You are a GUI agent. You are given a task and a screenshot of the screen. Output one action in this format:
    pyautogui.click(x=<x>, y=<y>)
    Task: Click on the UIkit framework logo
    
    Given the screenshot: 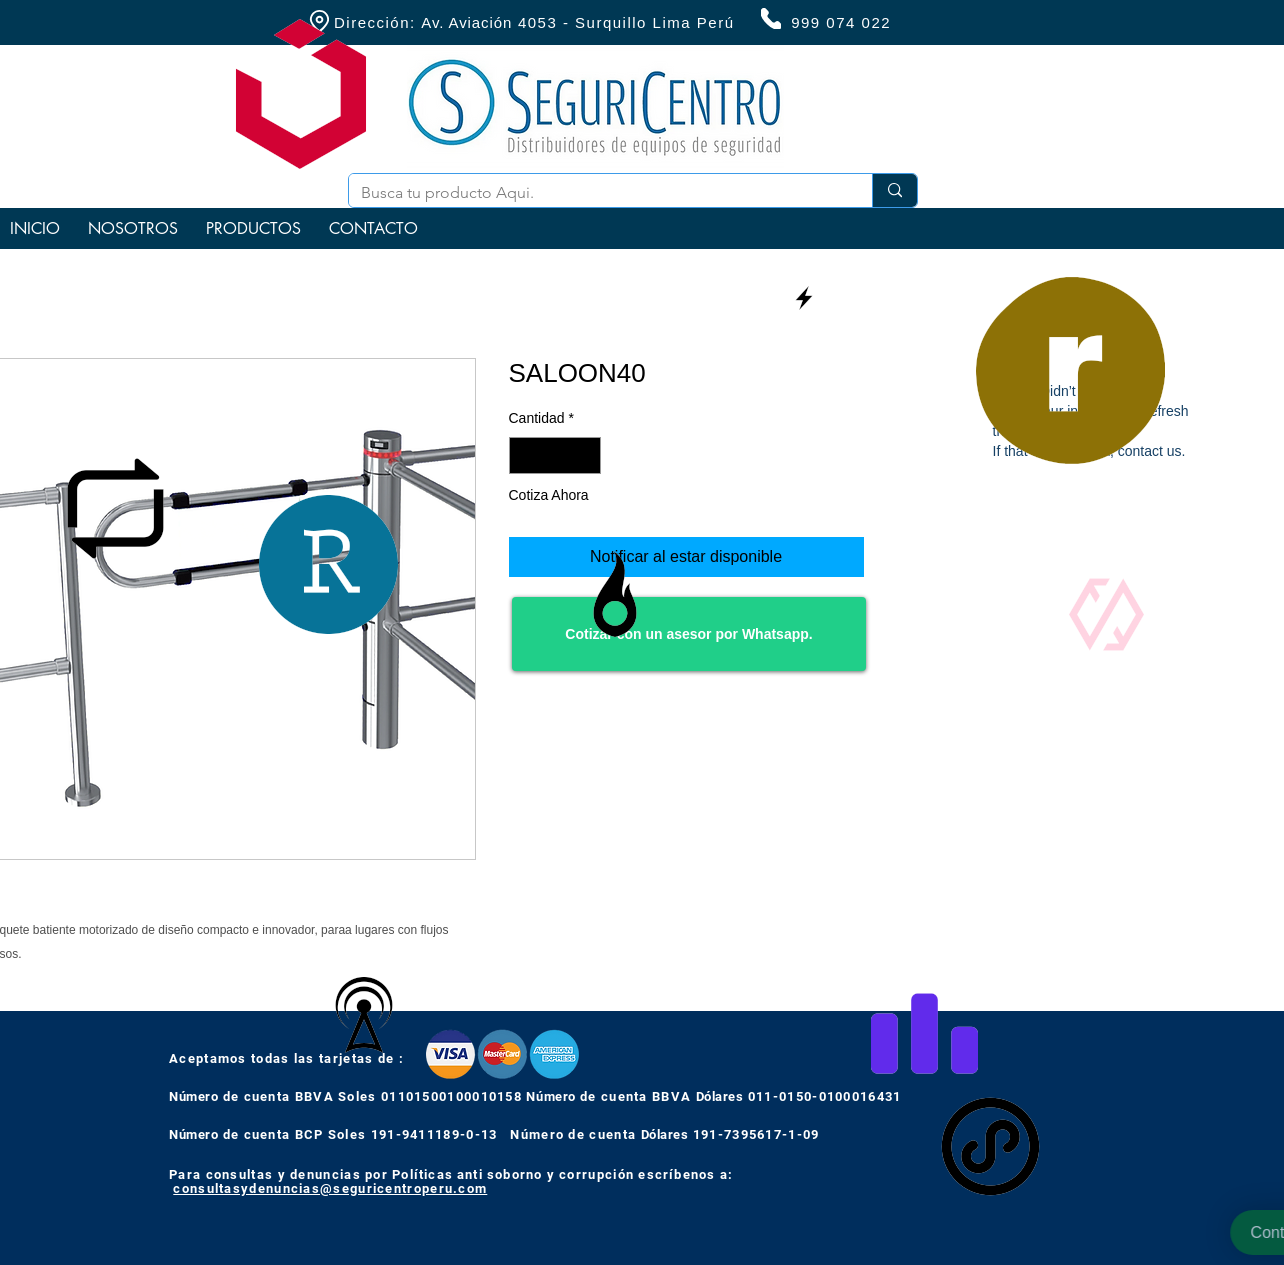 What is the action you would take?
    pyautogui.click(x=301, y=94)
    